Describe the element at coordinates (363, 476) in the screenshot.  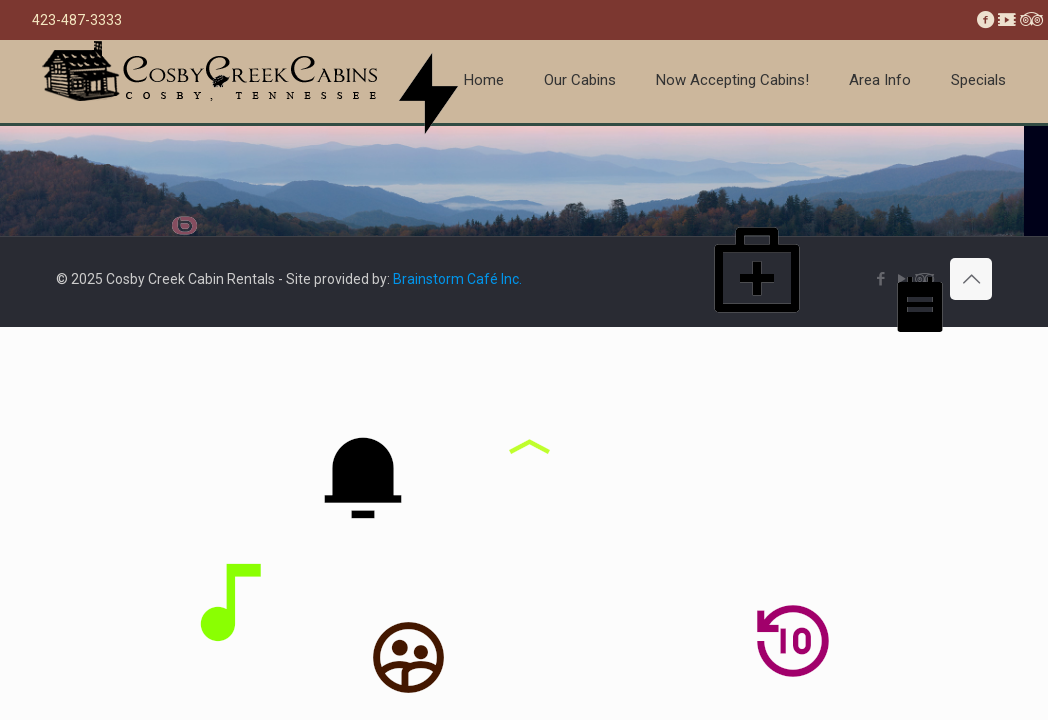
I see `notification or alert indicator` at that location.